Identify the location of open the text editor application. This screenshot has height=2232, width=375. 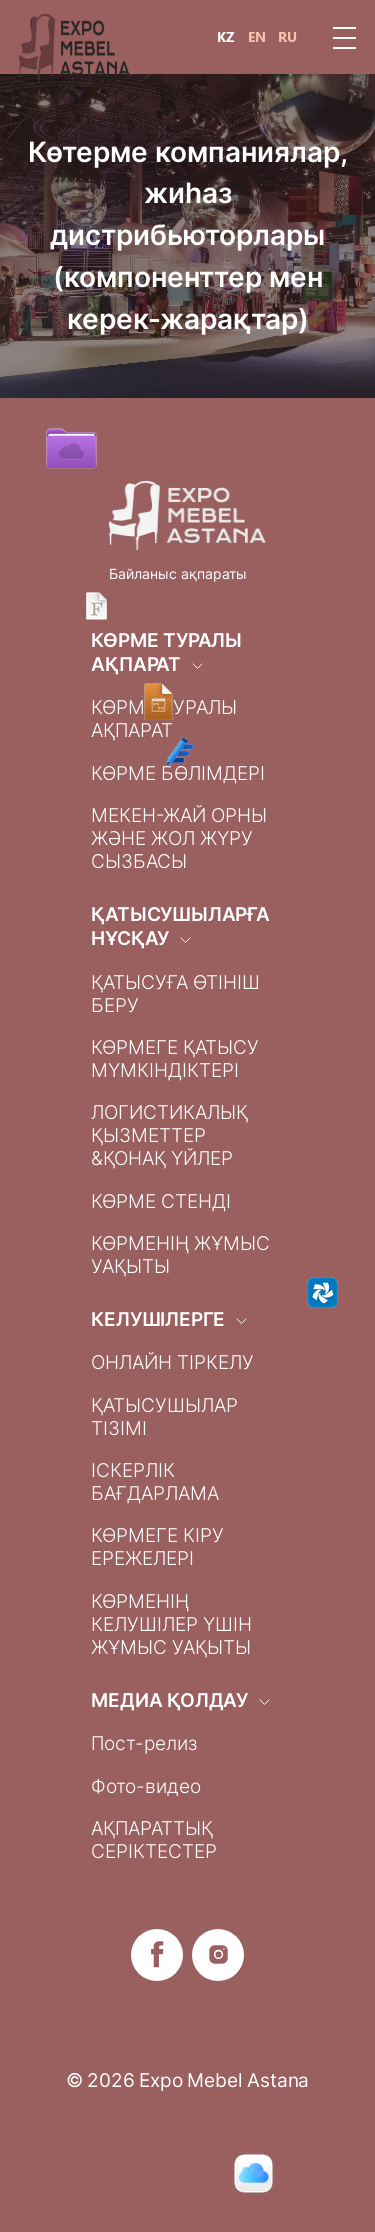
(180, 751).